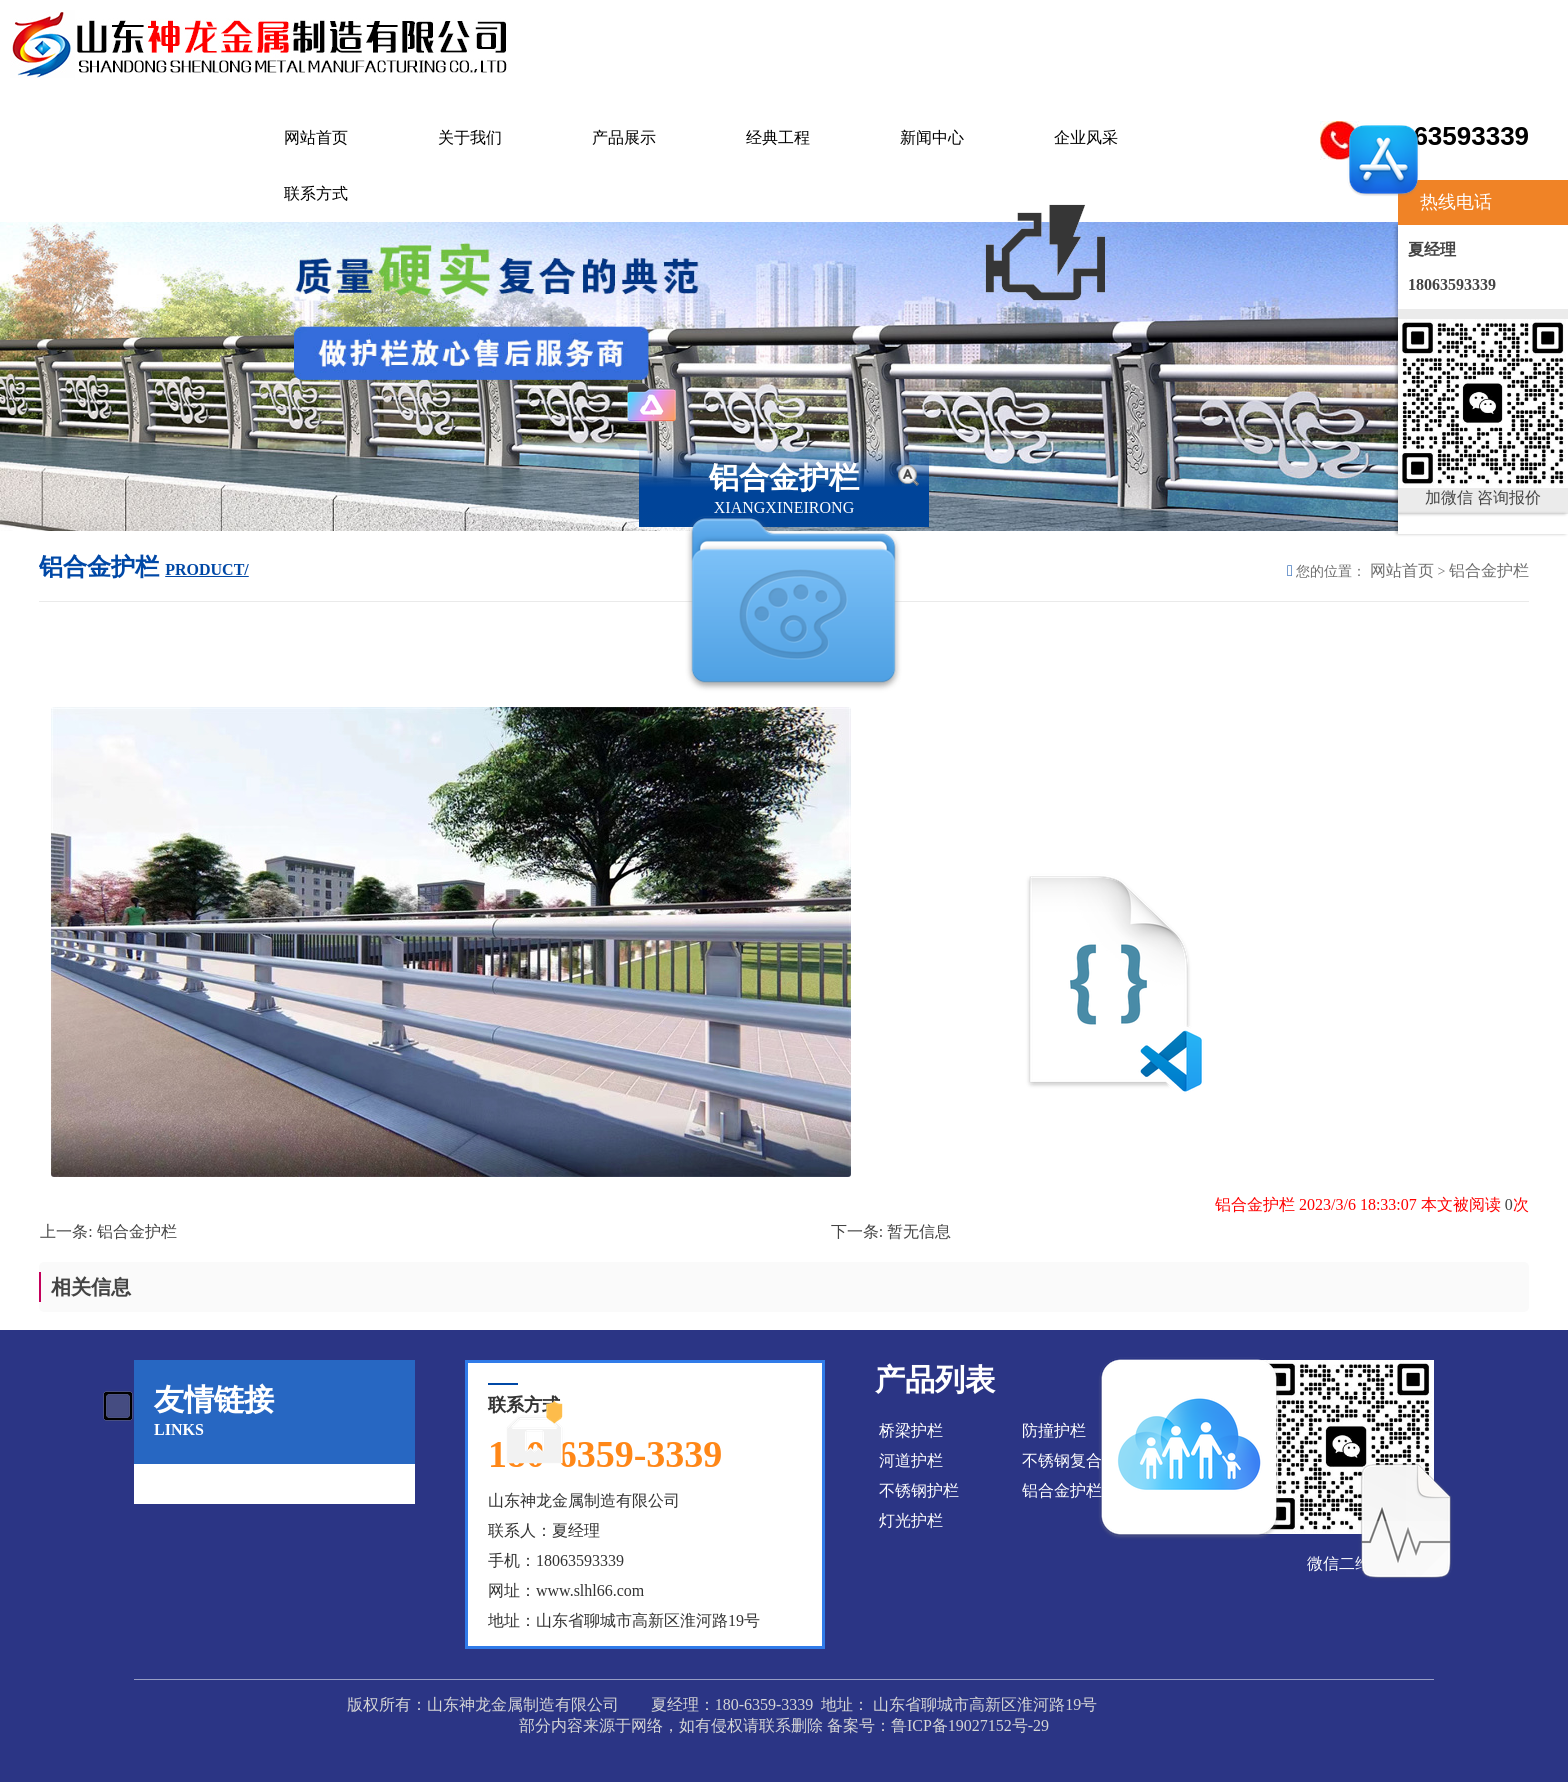 This screenshot has width=1568, height=1782. I want to click on search within emails or messages, so click(908, 475).